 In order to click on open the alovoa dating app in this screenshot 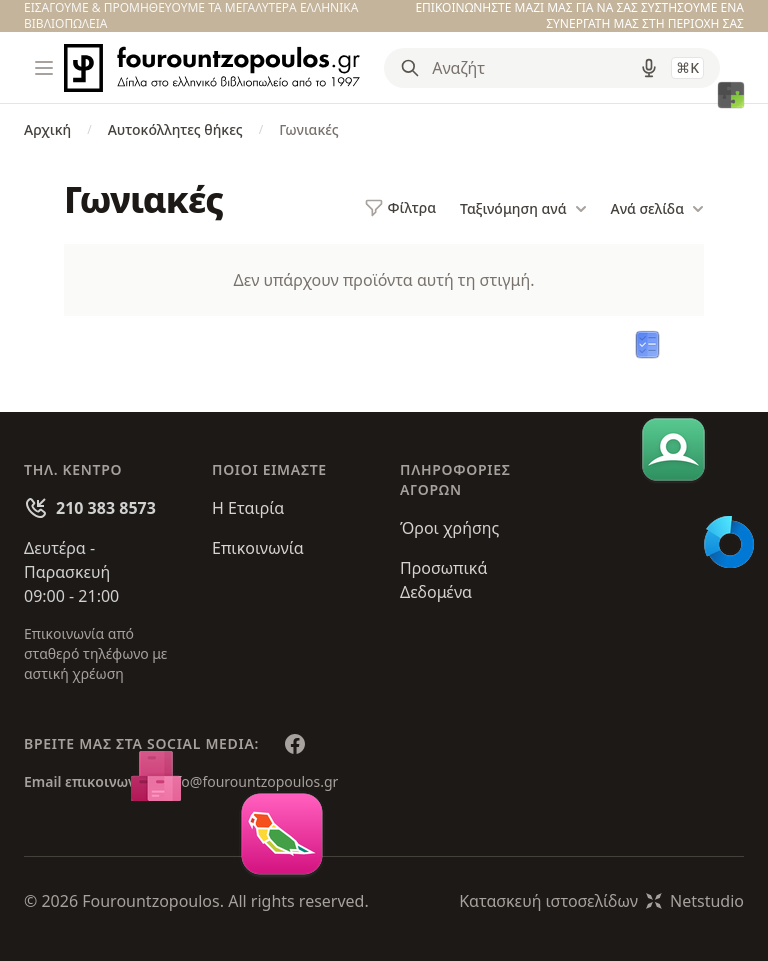, I will do `click(282, 834)`.